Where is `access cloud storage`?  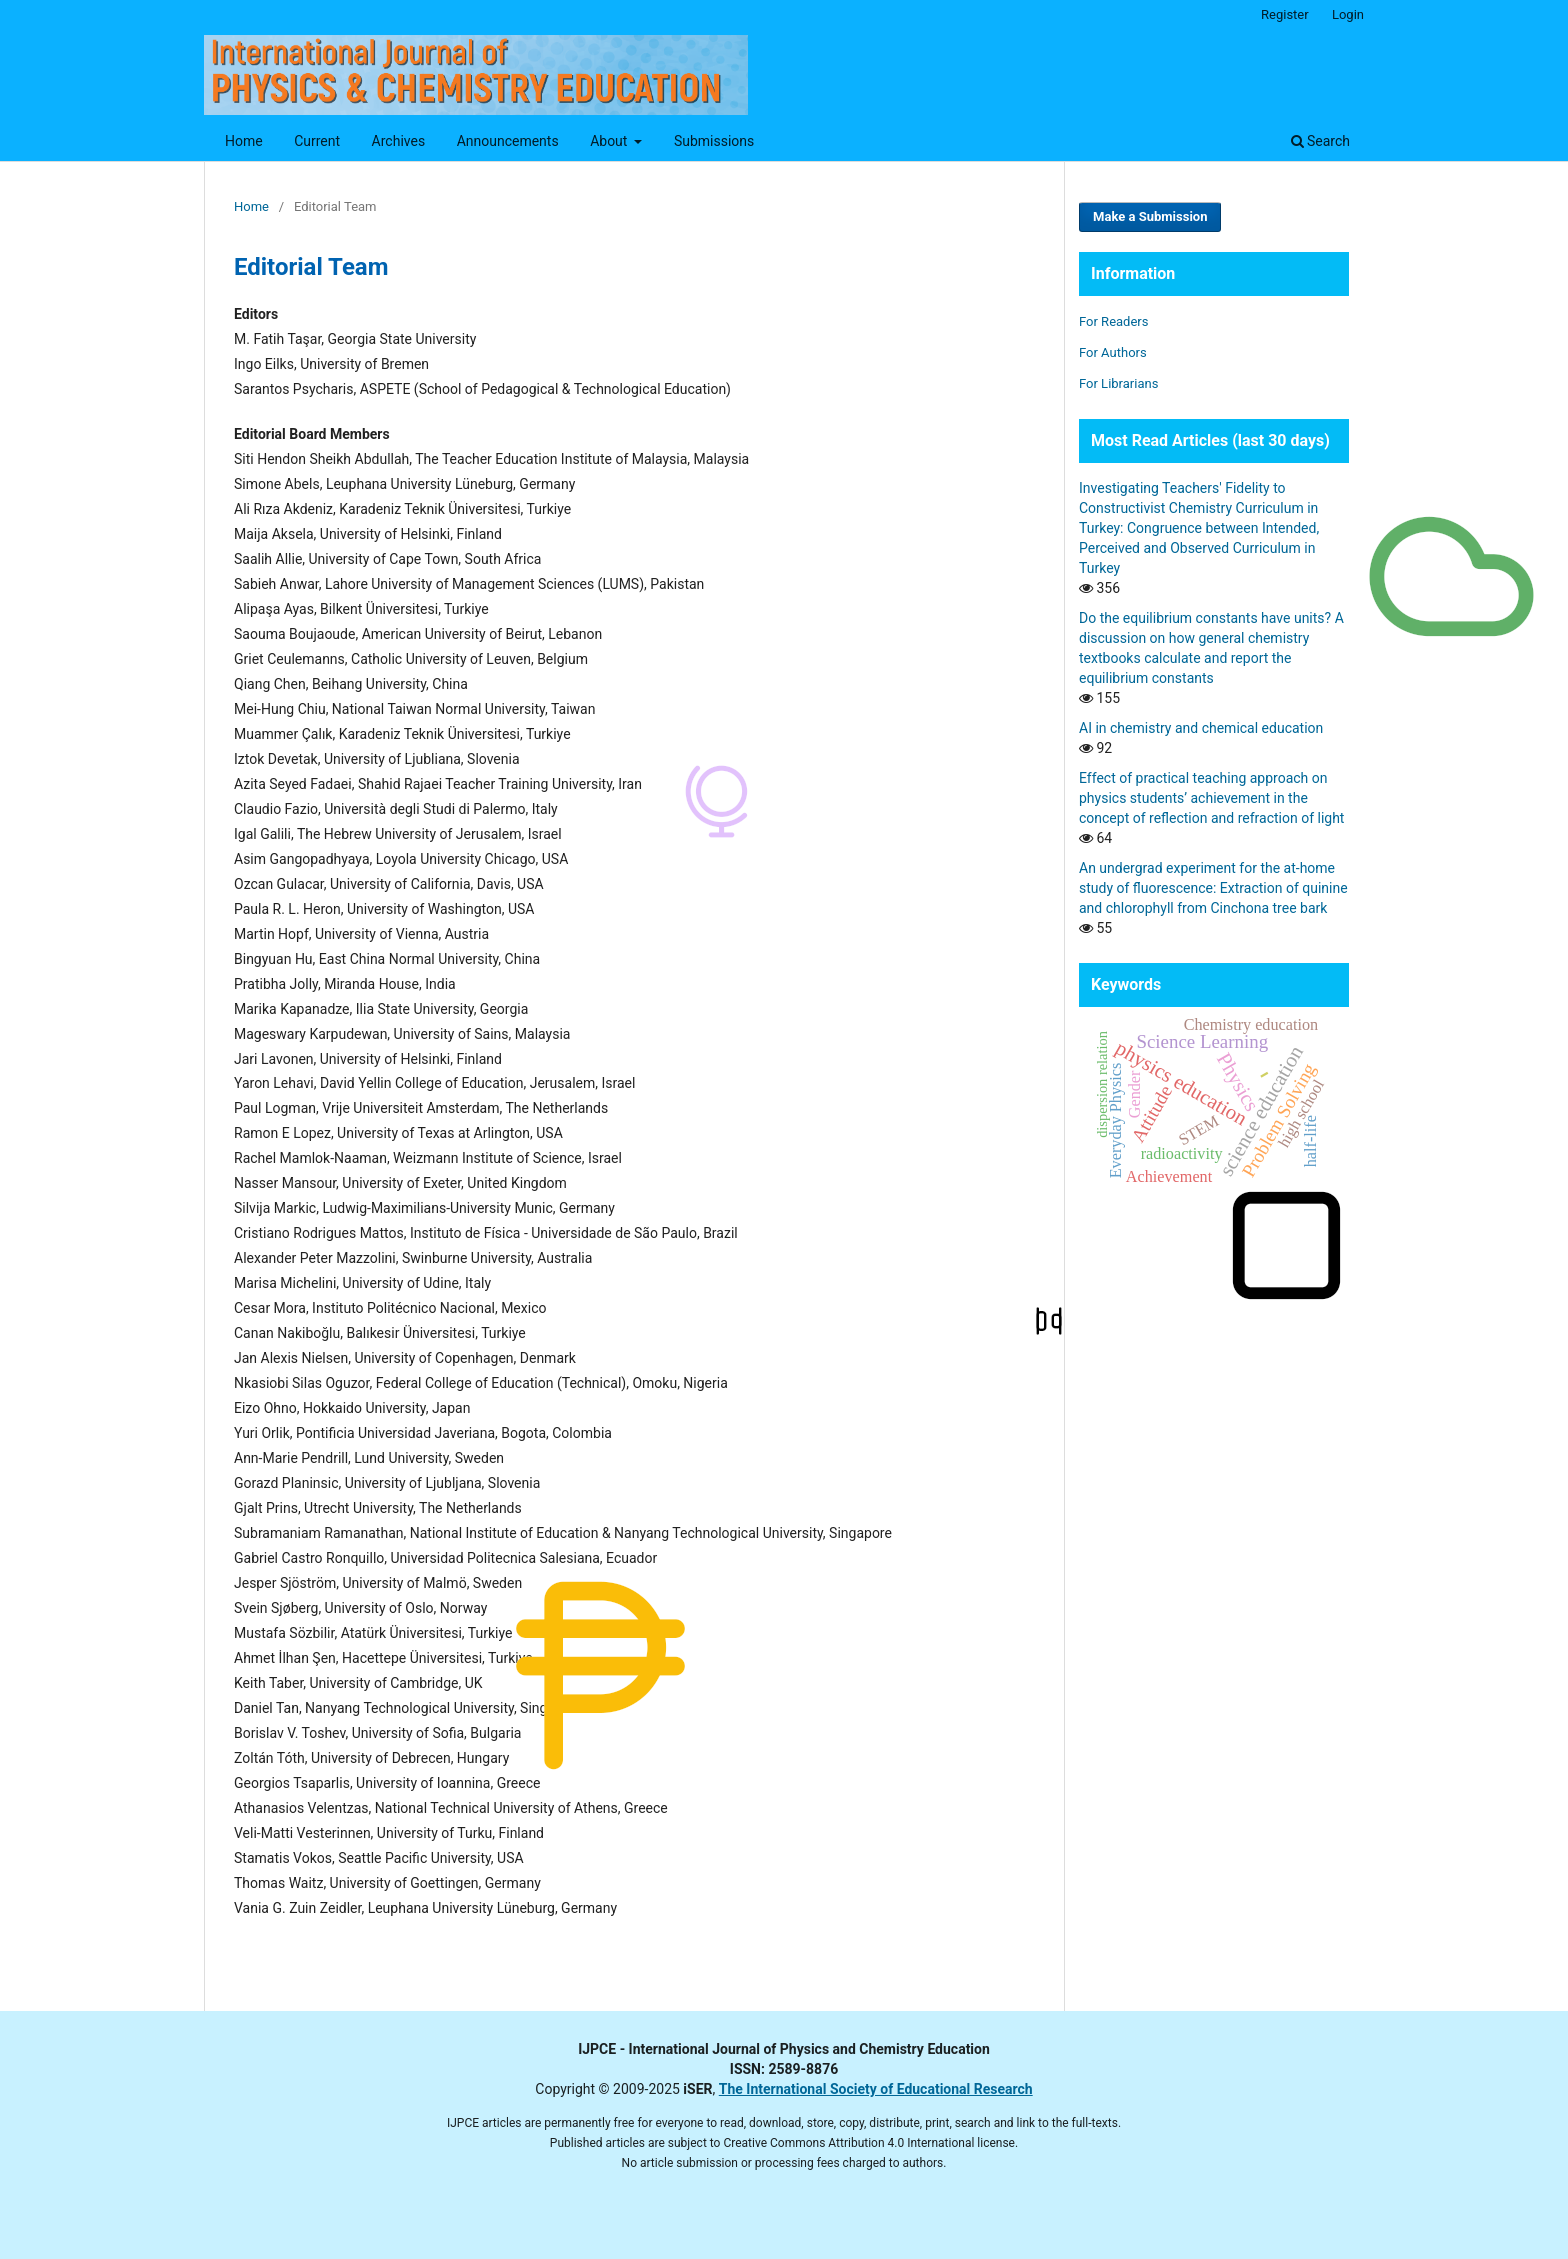
access cloud storage is located at coordinates (1451, 576).